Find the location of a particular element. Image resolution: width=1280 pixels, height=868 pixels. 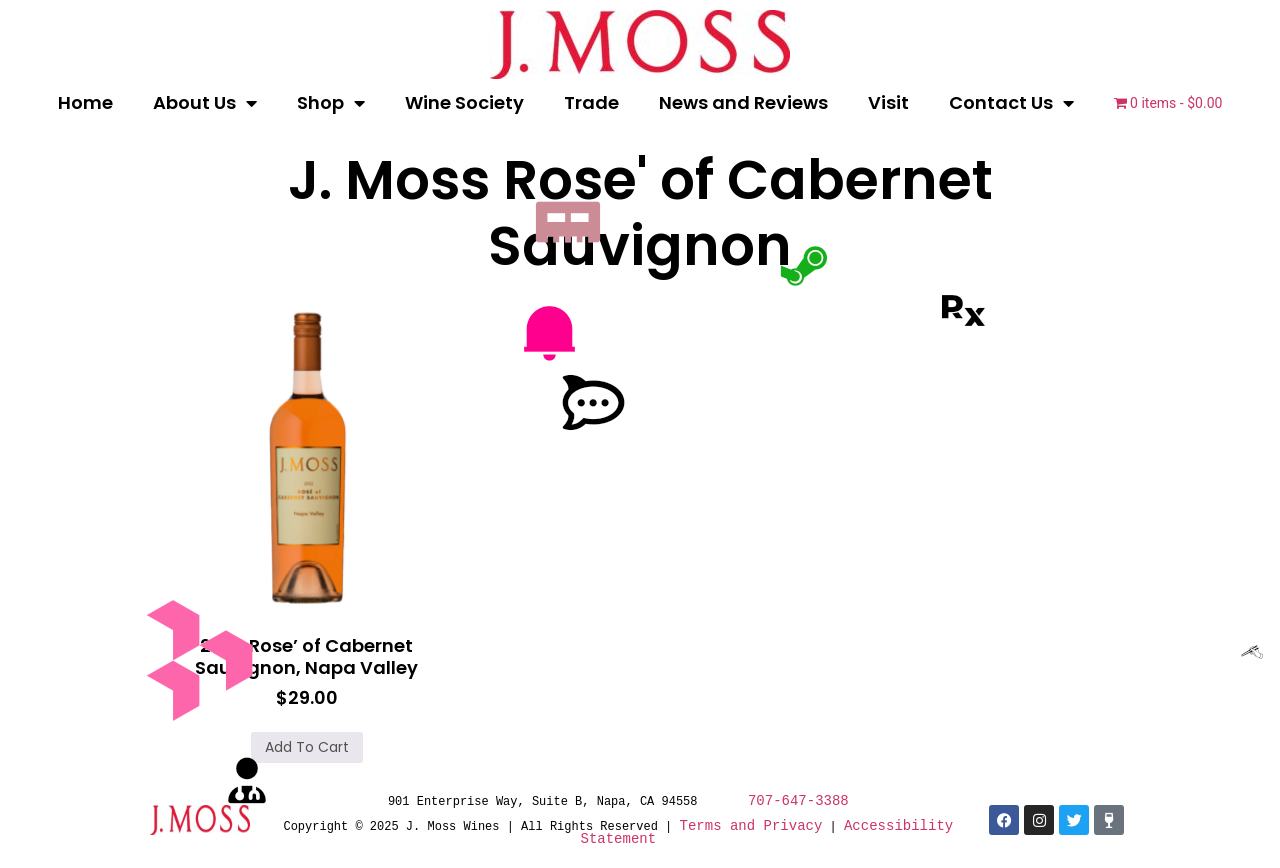

open tabelog restaurant review app is located at coordinates (1252, 652).